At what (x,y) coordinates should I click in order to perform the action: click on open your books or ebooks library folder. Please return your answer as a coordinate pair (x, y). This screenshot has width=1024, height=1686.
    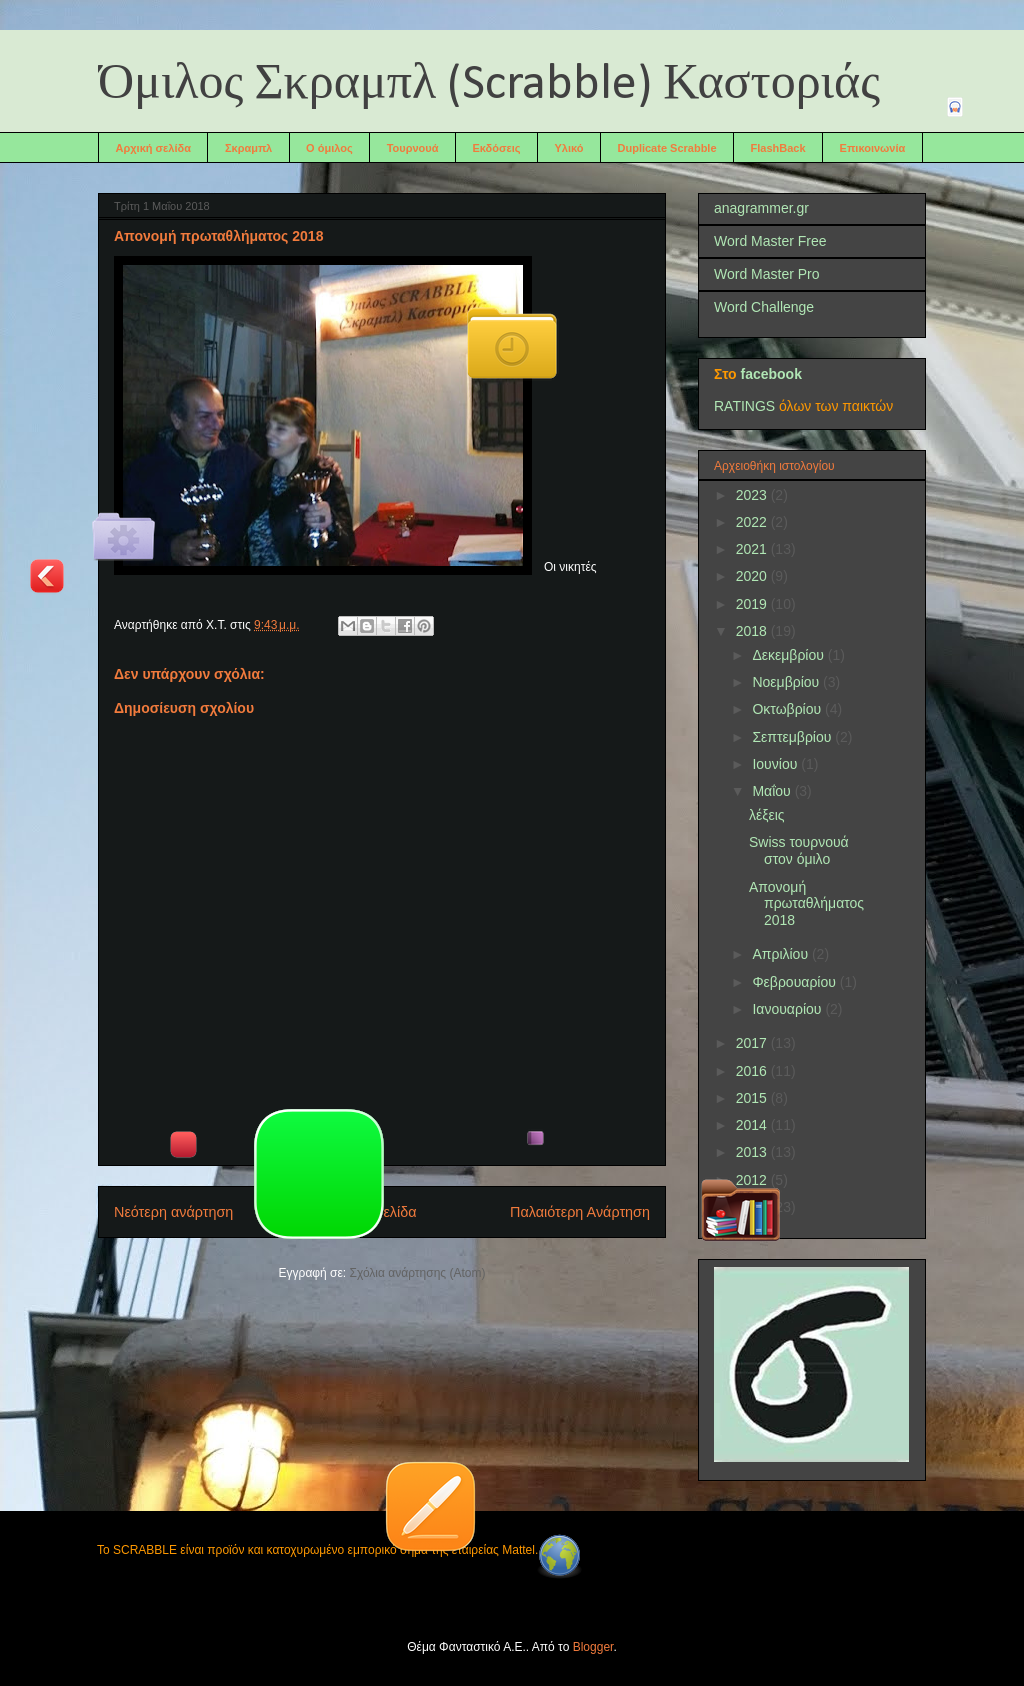
    Looking at the image, I should click on (740, 1212).